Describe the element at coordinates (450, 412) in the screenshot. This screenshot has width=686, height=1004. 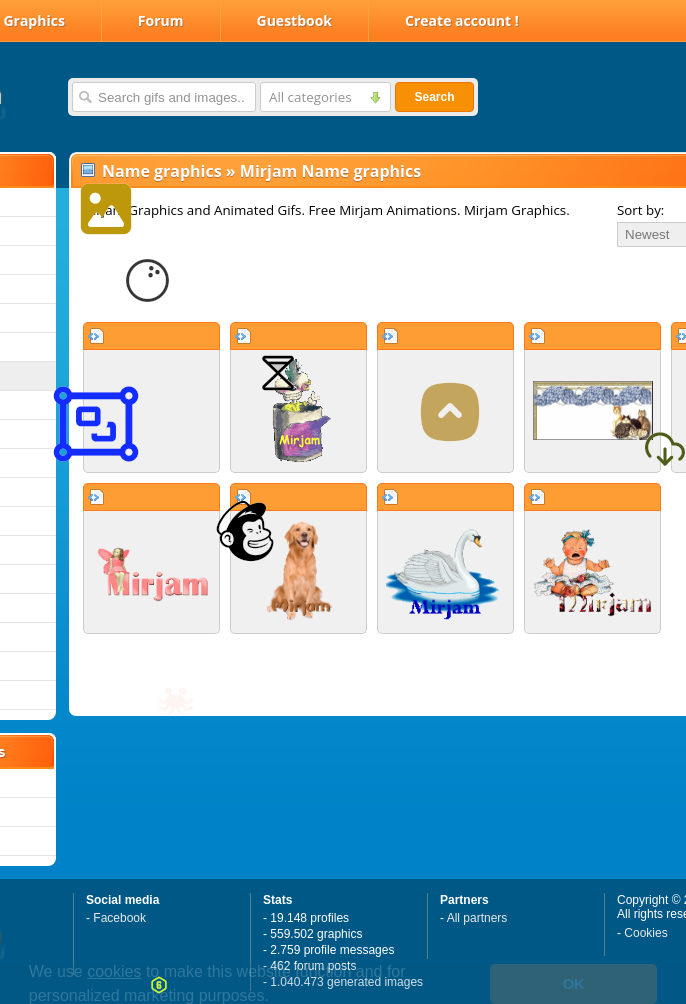
I see `scroll to top of page` at that location.